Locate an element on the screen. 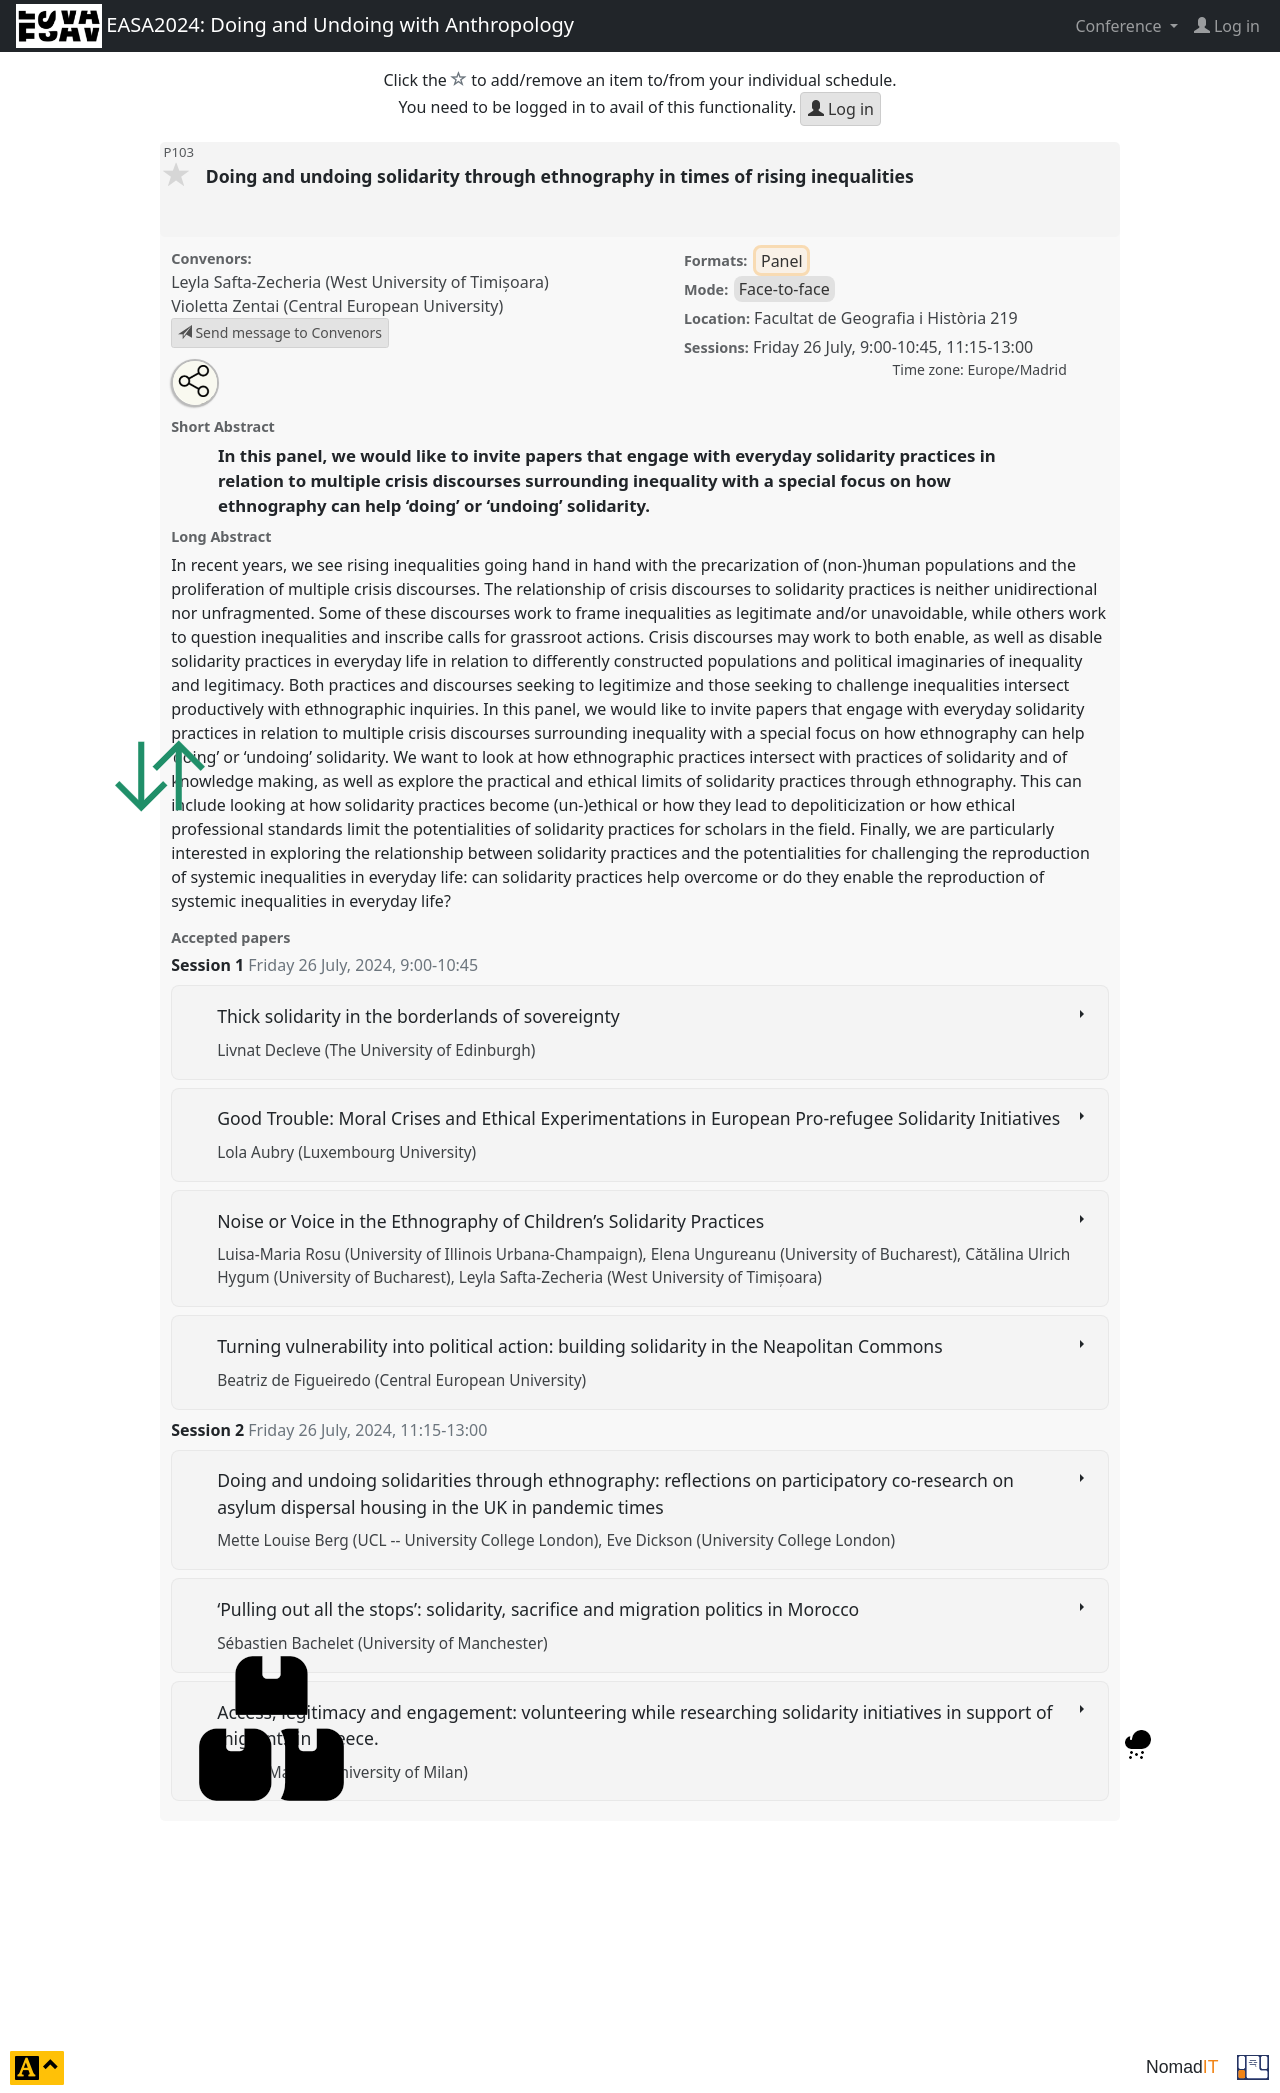  indicates snowy weather conditions is located at coordinates (1138, 1744).